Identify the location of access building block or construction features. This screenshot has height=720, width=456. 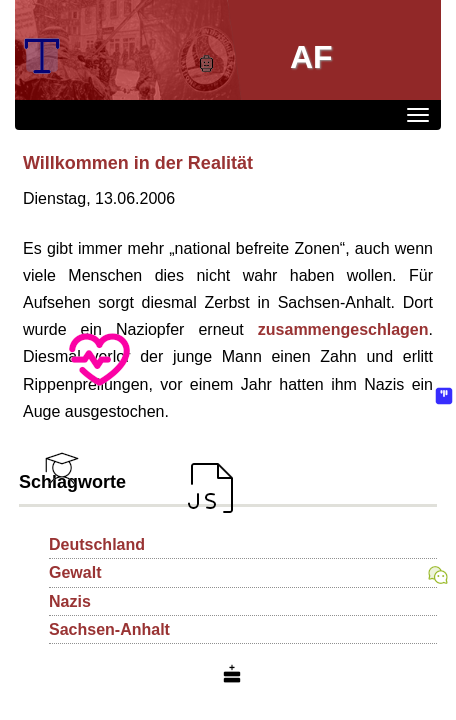
(206, 63).